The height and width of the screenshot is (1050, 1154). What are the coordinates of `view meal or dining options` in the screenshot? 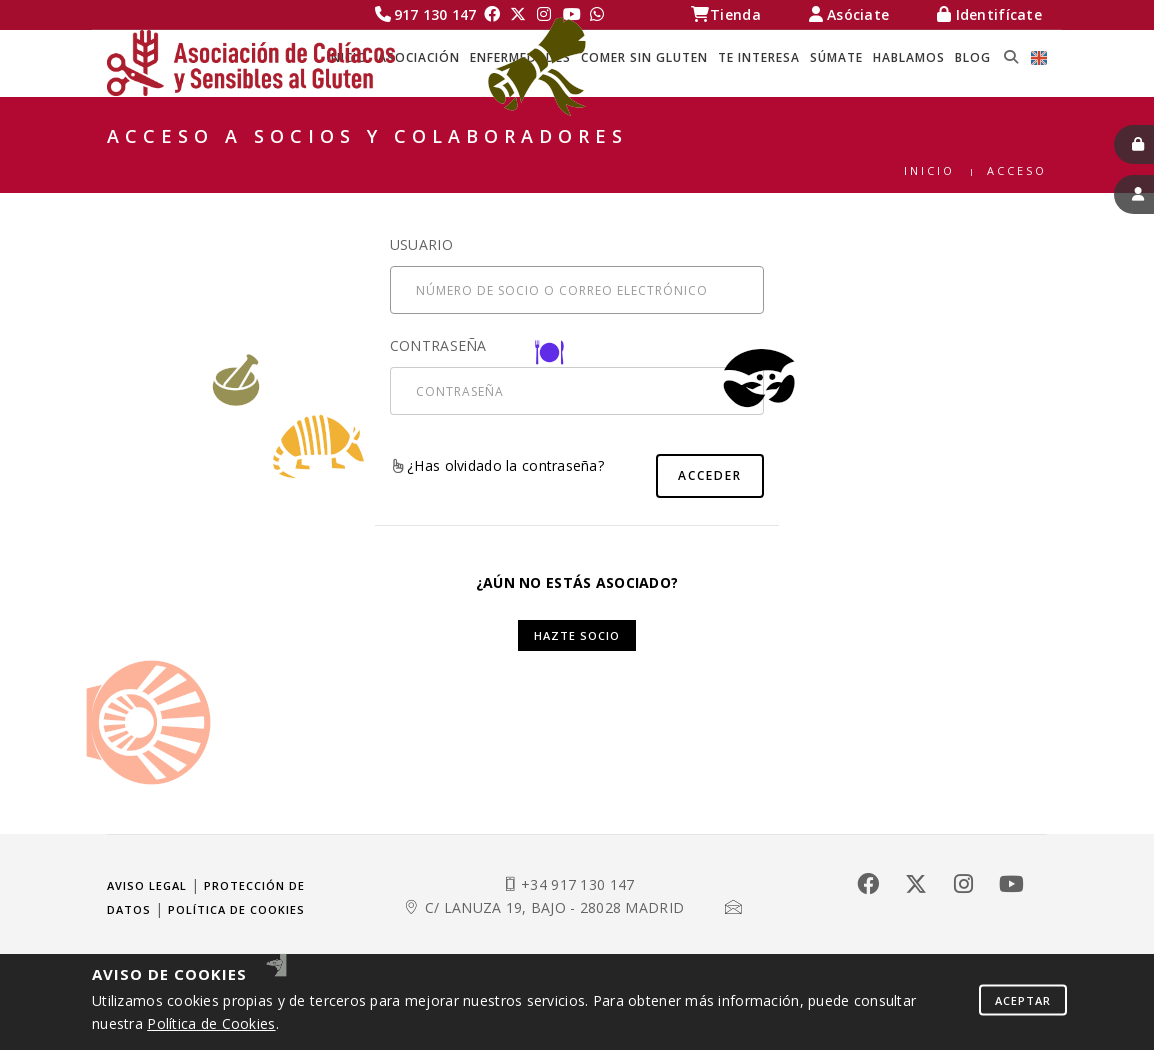 It's located at (549, 352).